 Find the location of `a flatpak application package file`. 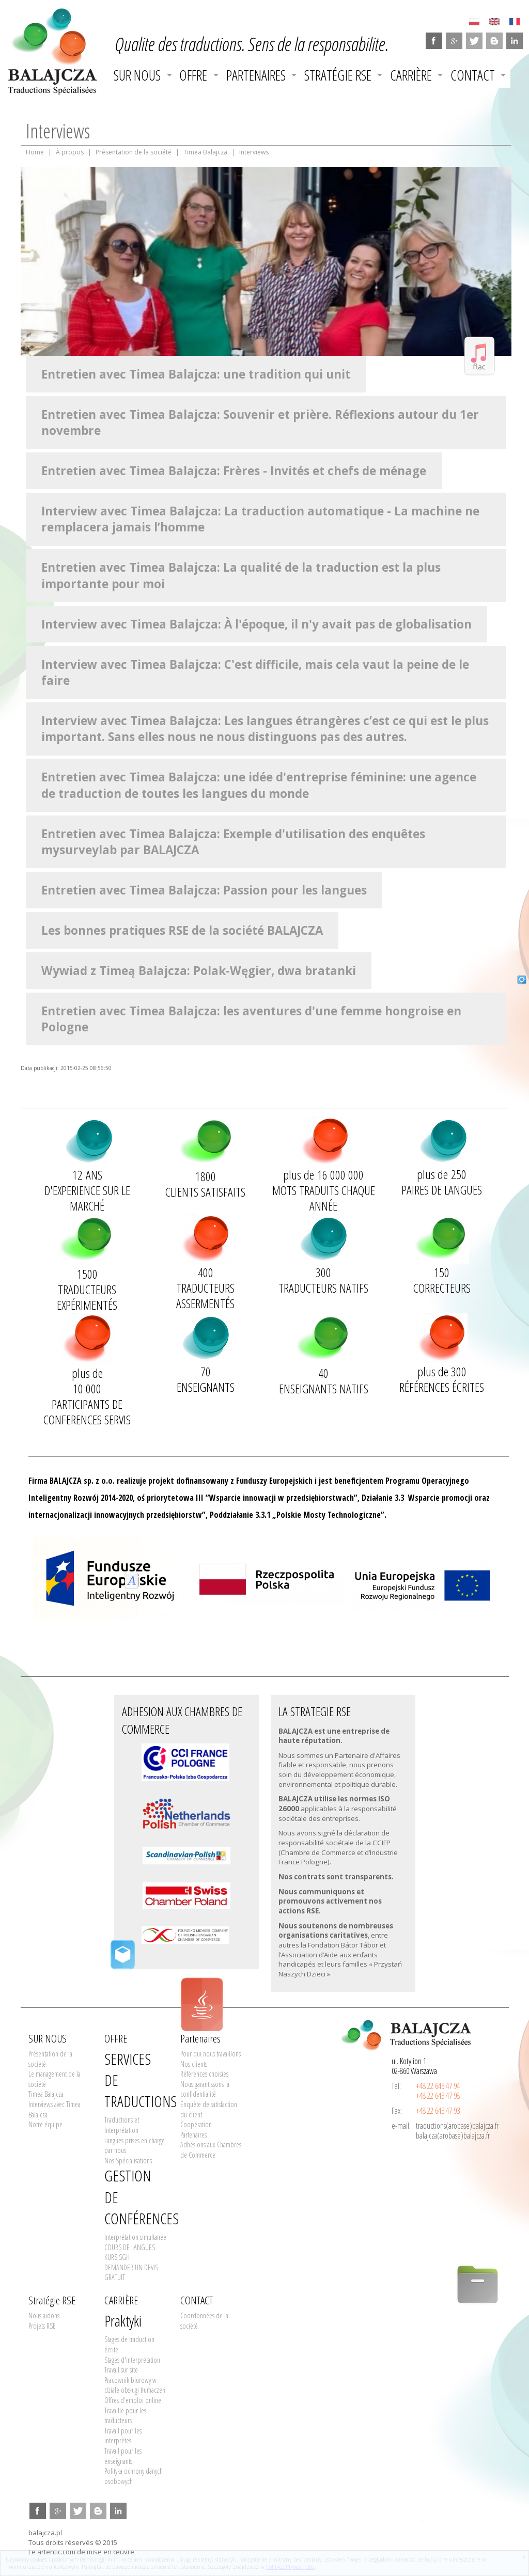

a flatpak application package file is located at coordinates (122, 1954).